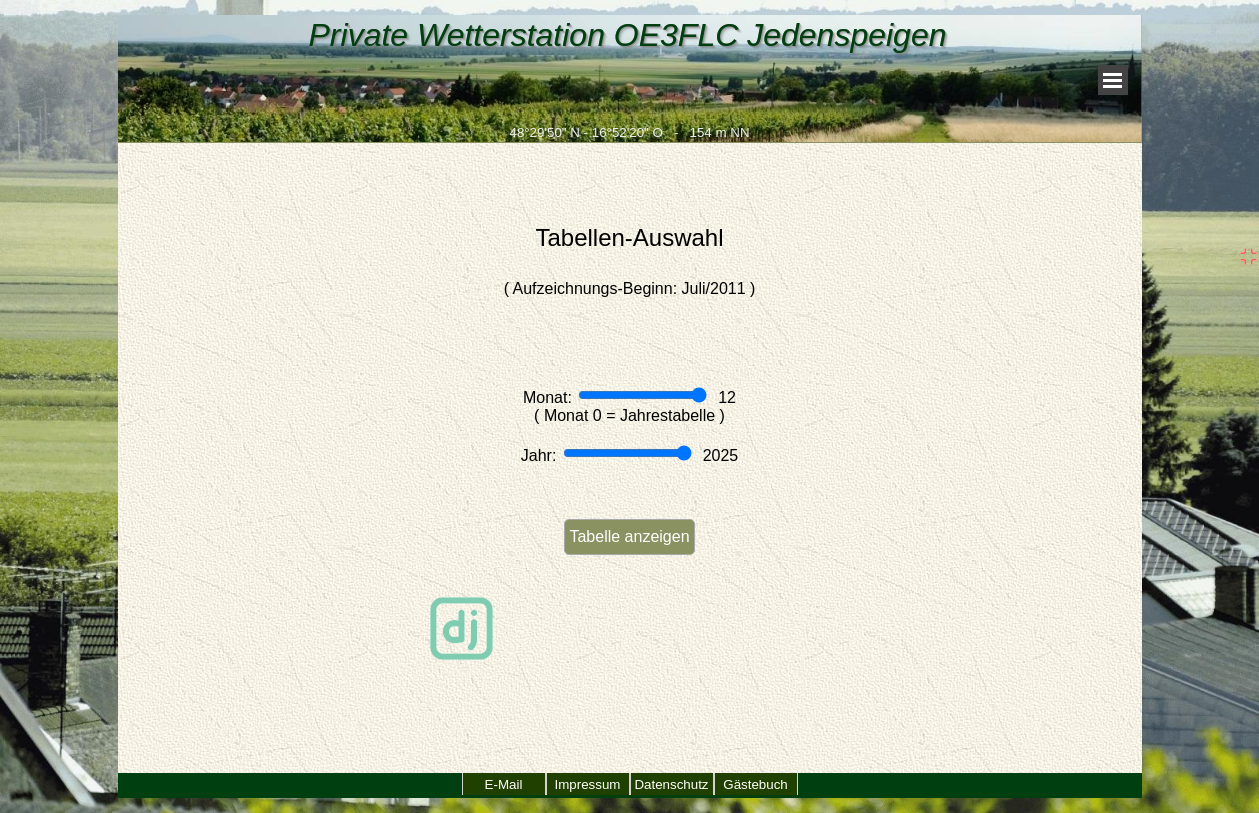 This screenshot has width=1259, height=813. I want to click on django web framework logo, so click(461, 628).